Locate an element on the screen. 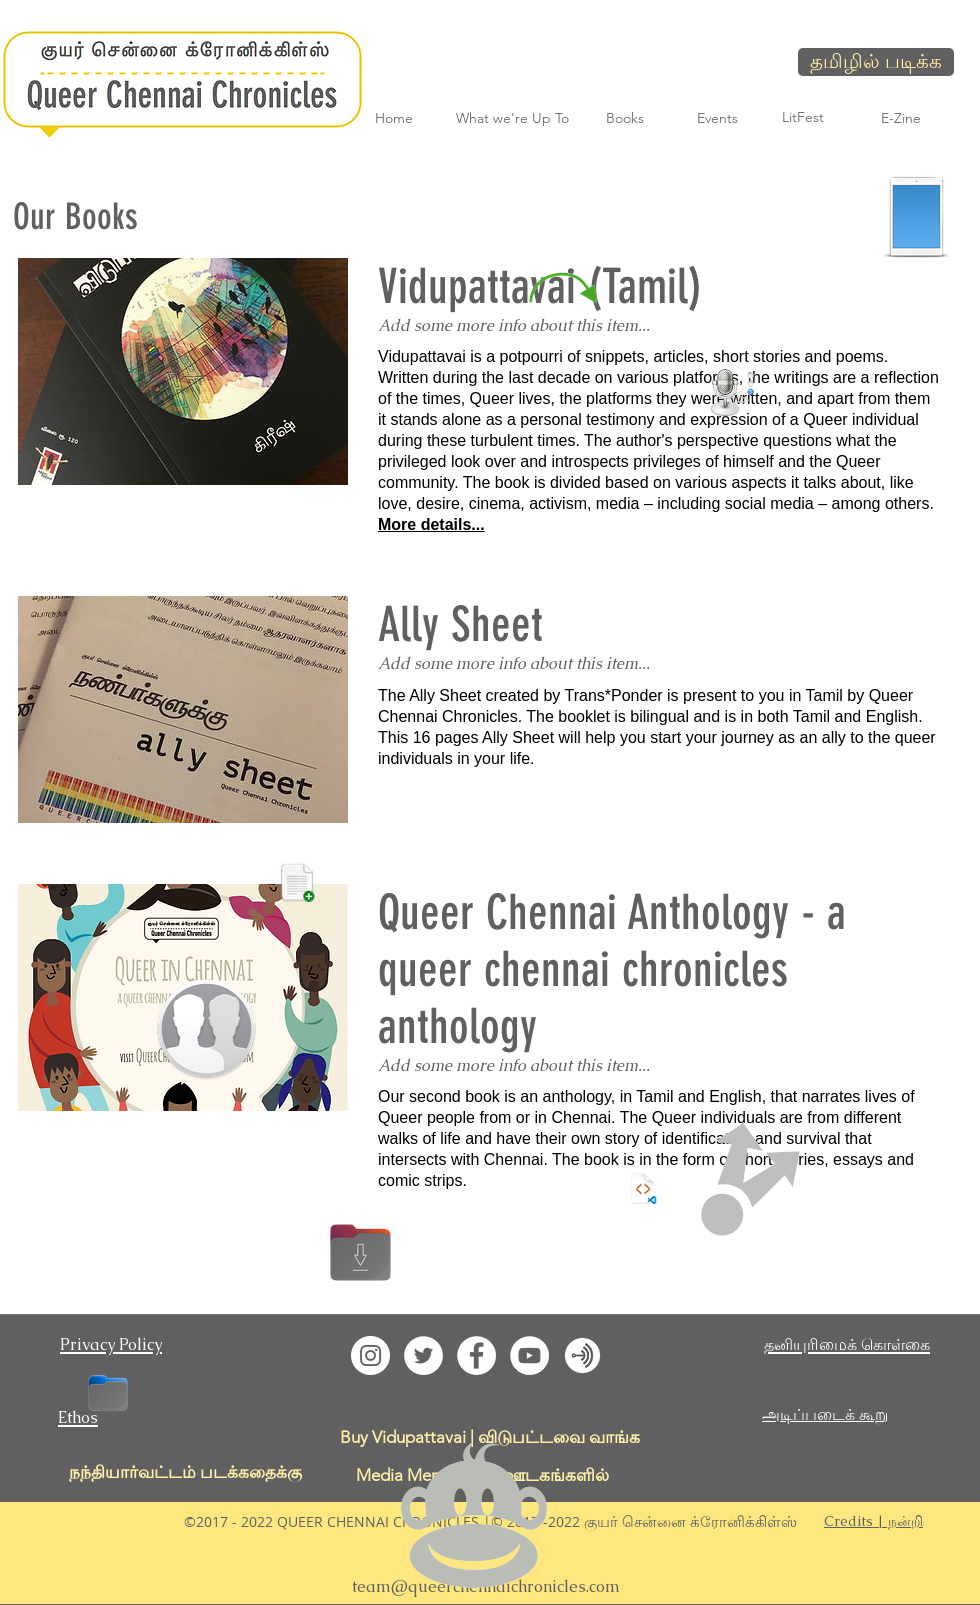 The width and height of the screenshot is (980, 1605). open an HTML file in Visual Studio Code is located at coordinates (643, 1189).